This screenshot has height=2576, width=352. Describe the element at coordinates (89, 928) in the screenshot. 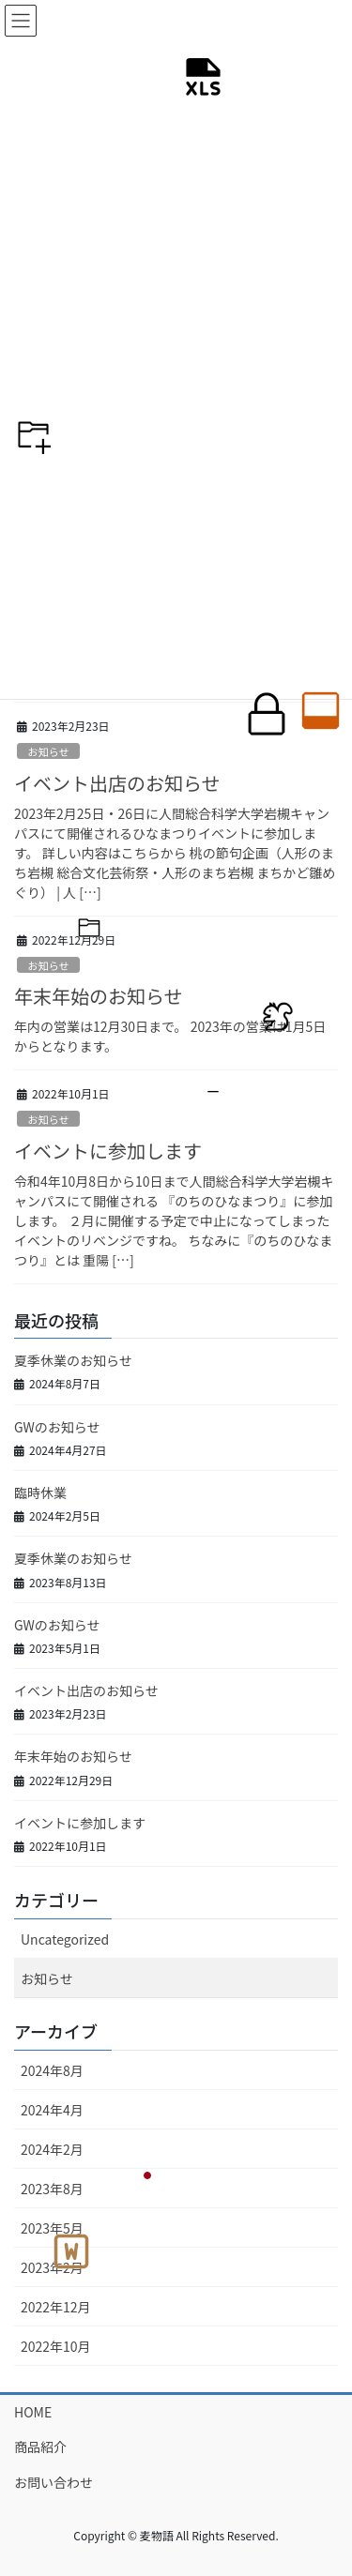

I see `open file folder` at that location.